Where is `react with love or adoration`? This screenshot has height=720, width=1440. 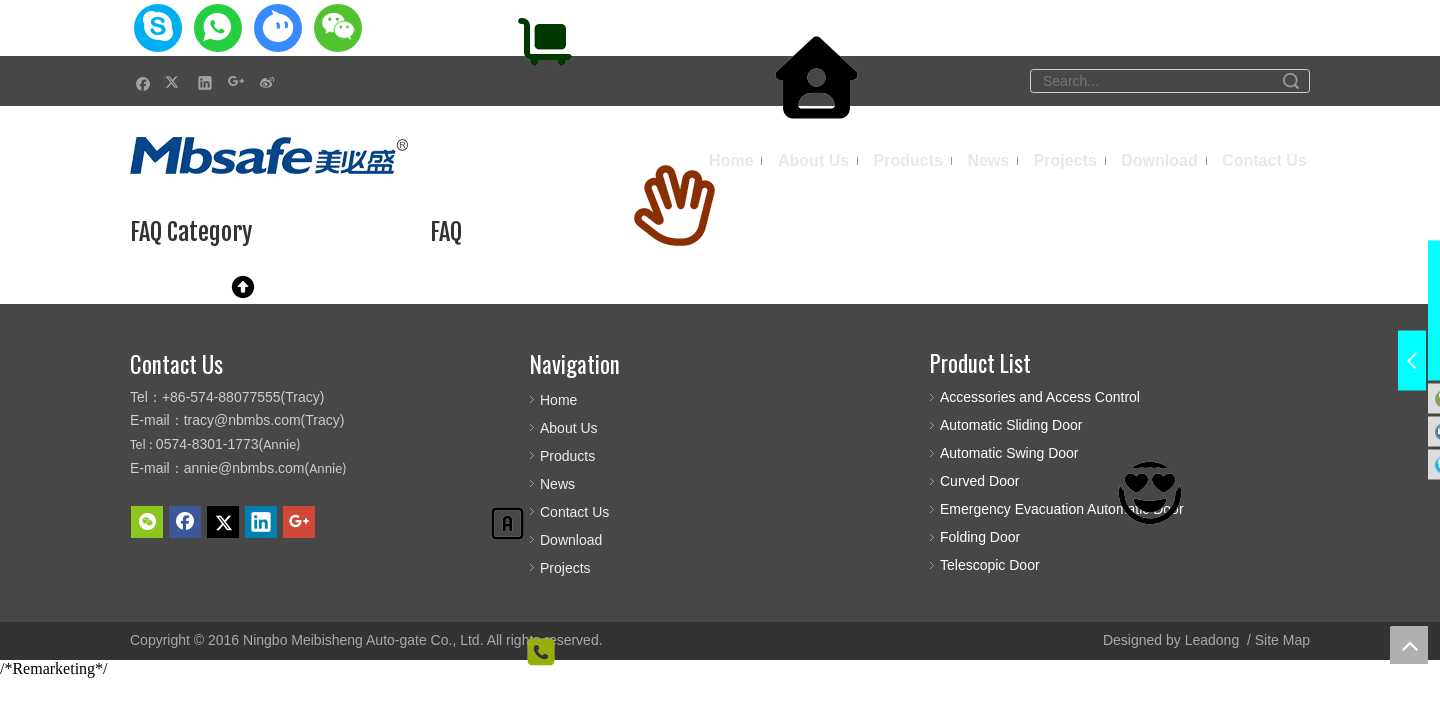 react with love or adoration is located at coordinates (1150, 493).